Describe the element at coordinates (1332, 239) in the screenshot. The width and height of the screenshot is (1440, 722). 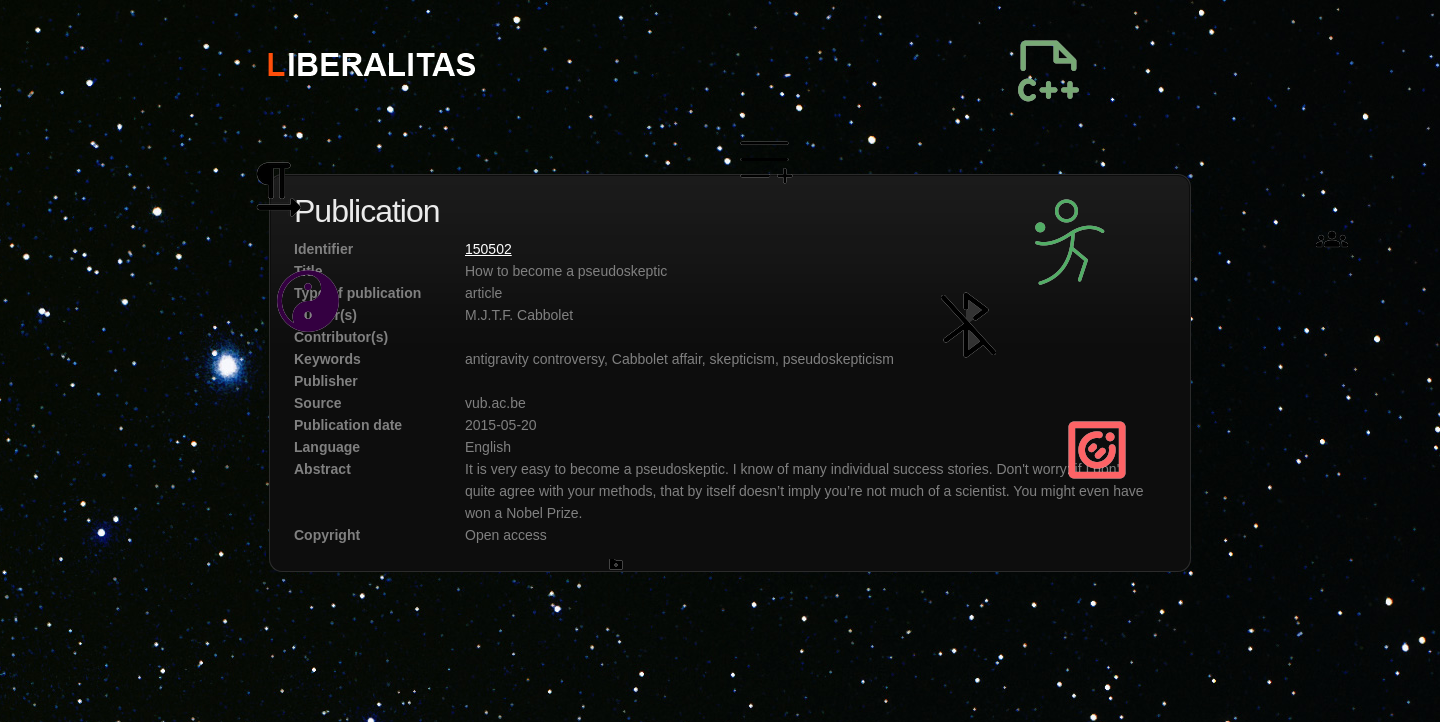
I see `view or manage groups` at that location.